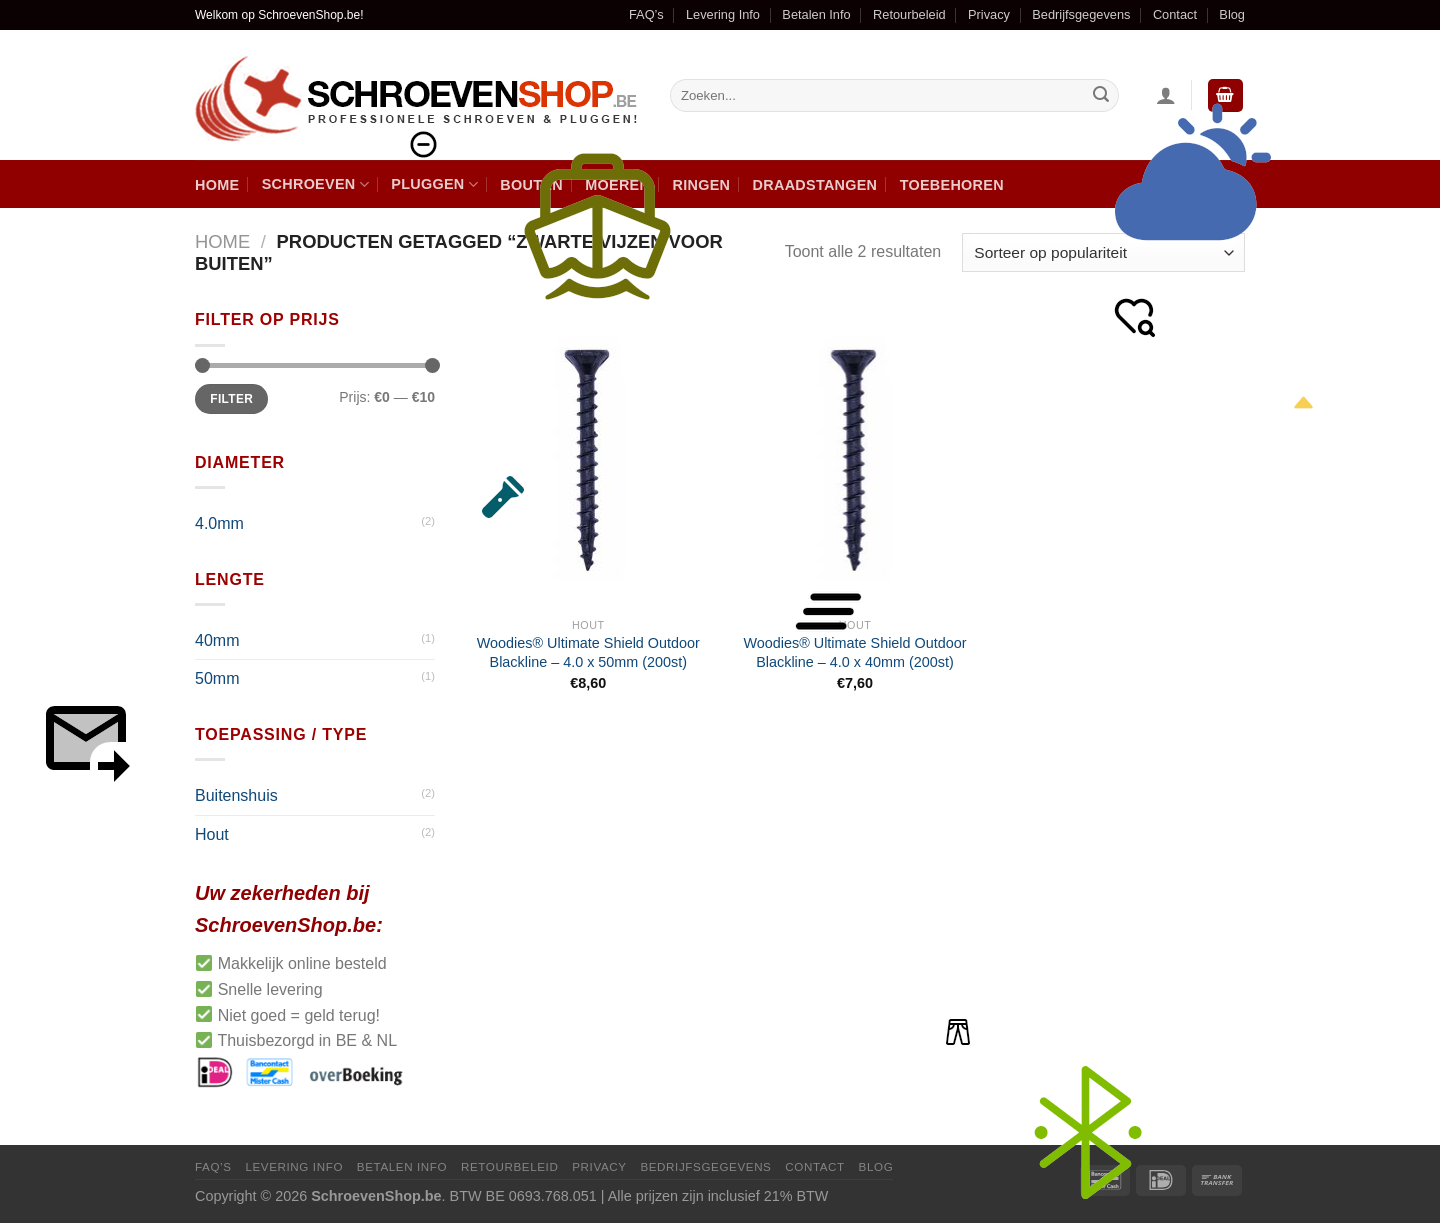 The width and height of the screenshot is (1440, 1223). I want to click on search your liked or favorited items, so click(1134, 316).